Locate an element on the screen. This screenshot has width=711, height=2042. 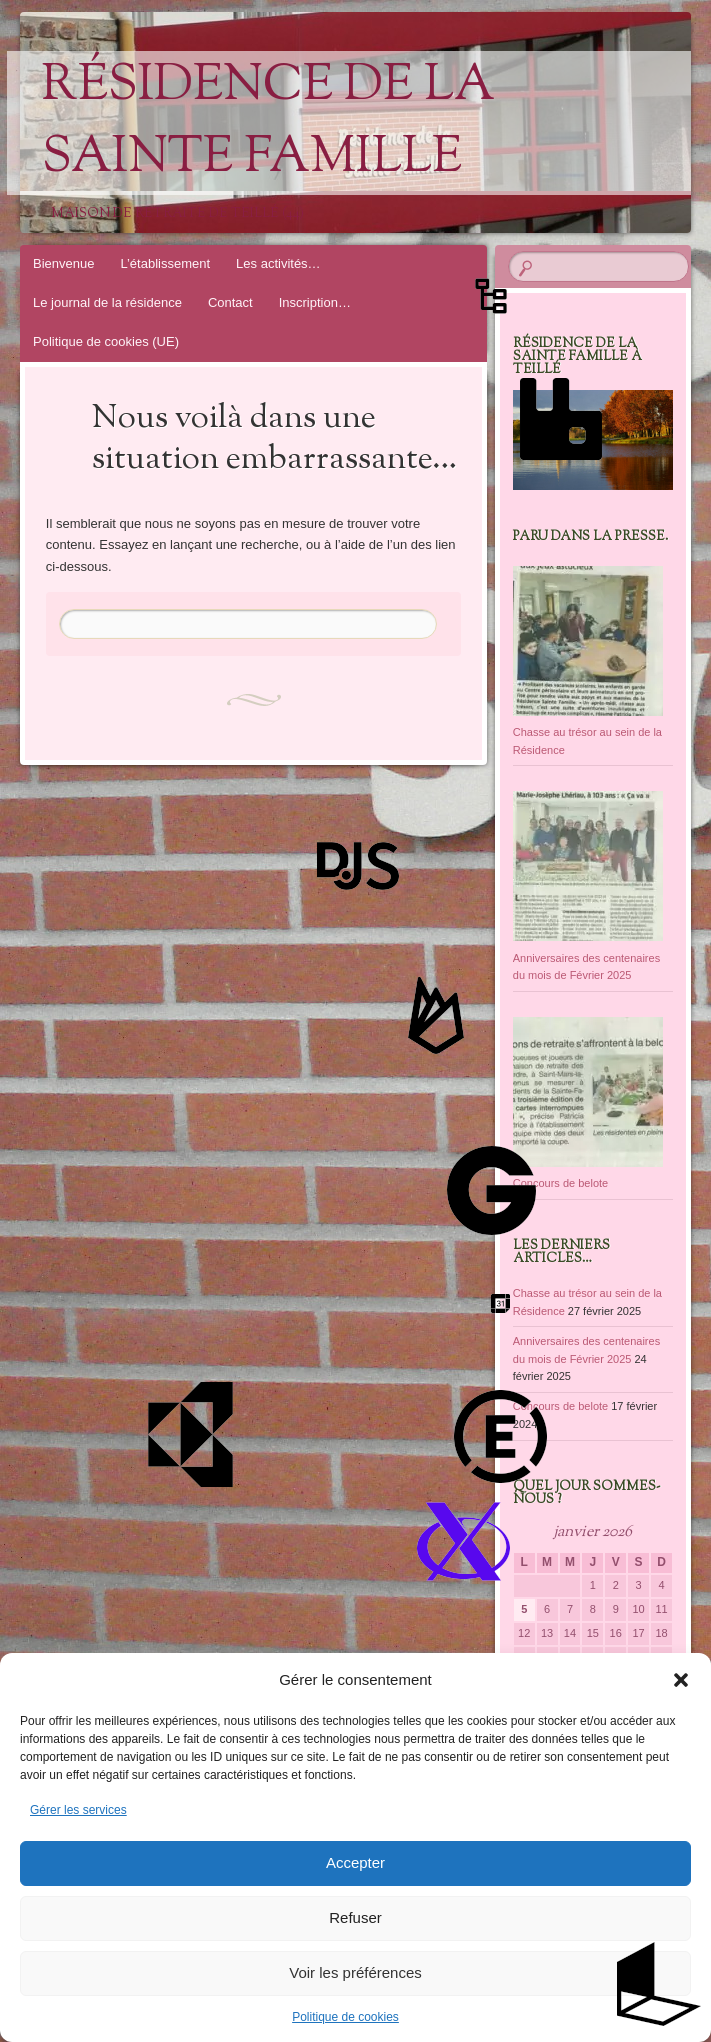
link to X.Org Foundation website is located at coordinates (463, 1541).